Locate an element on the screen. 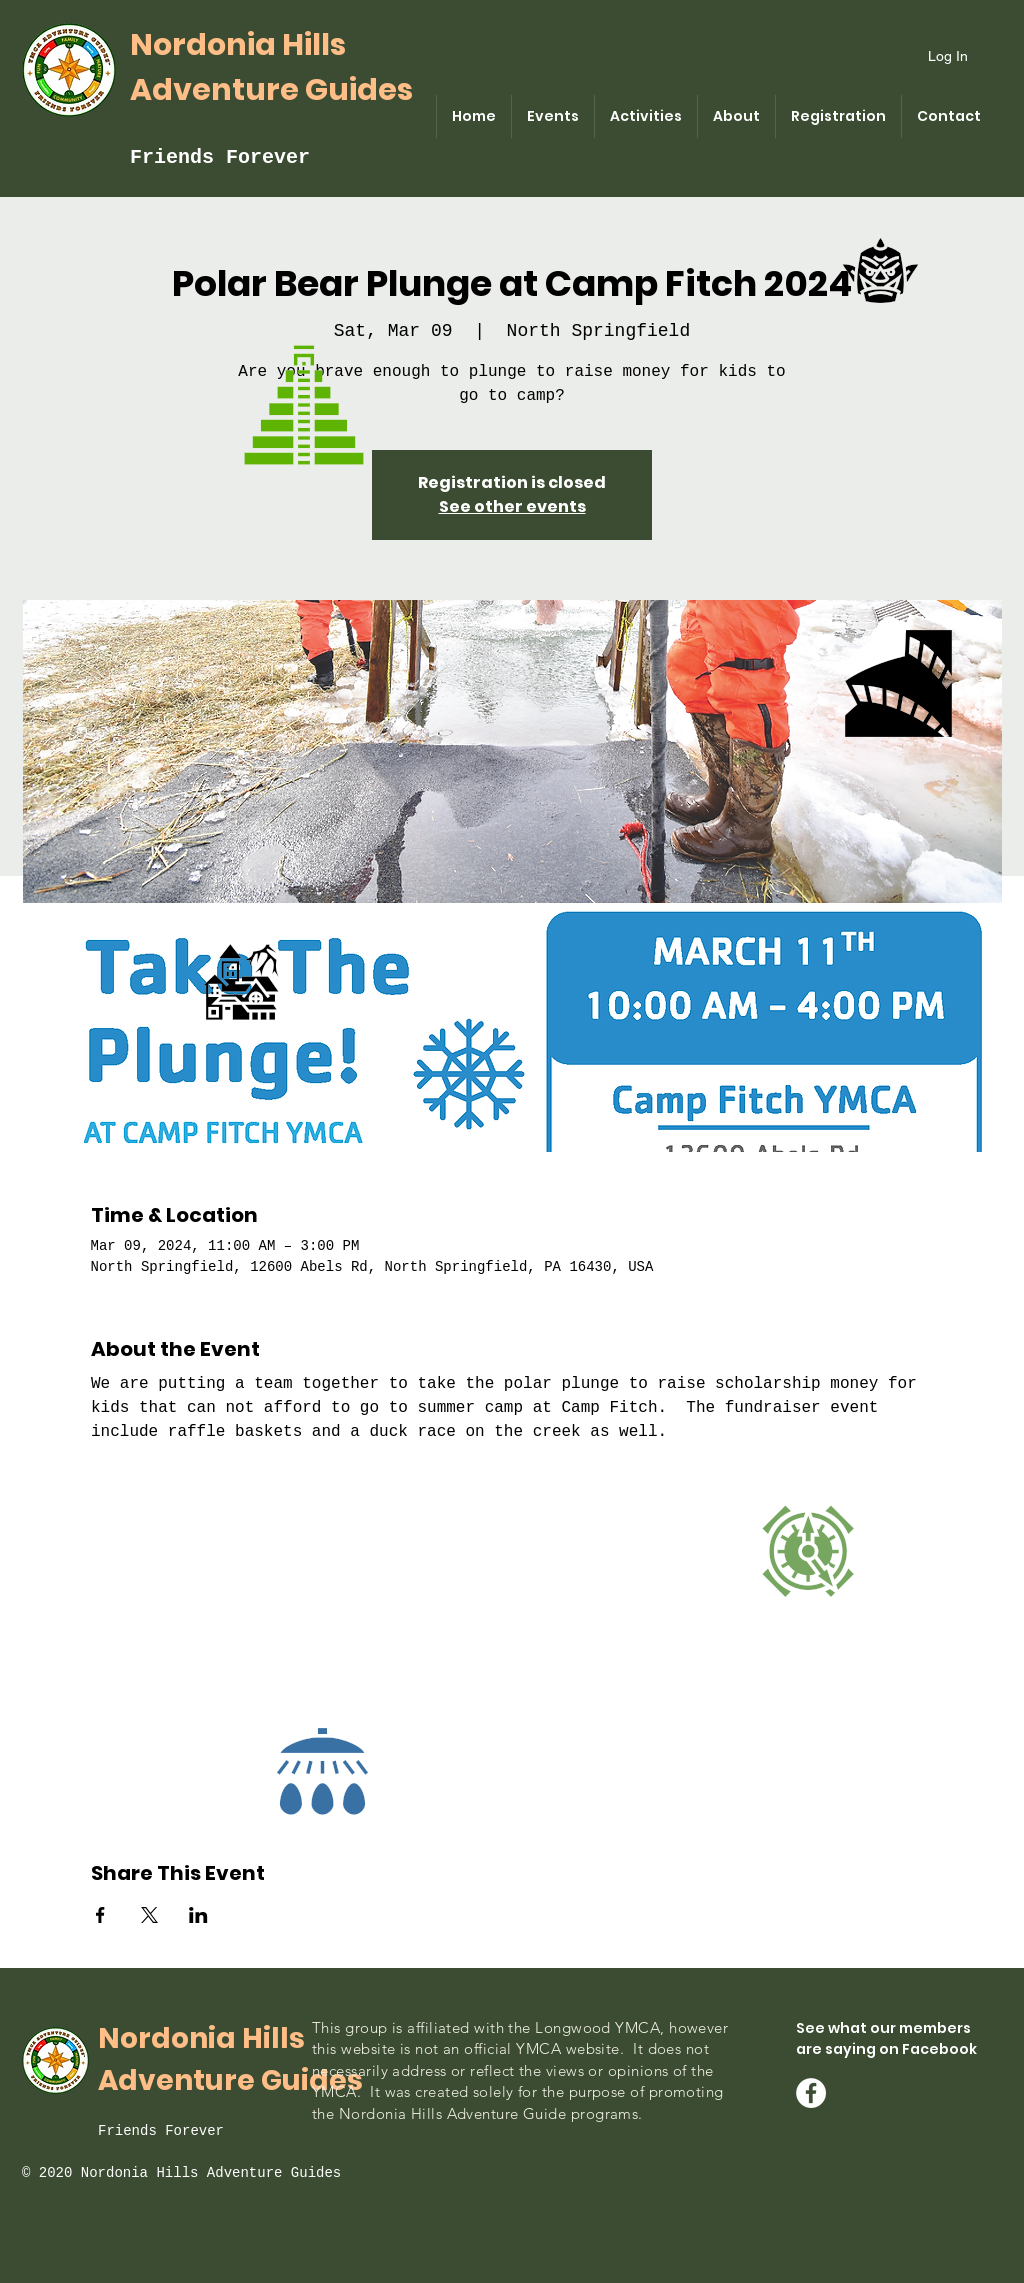 The height and width of the screenshot is (2283, 1024). access automation or scheduled task settings is located at coordinates (808, 1551).